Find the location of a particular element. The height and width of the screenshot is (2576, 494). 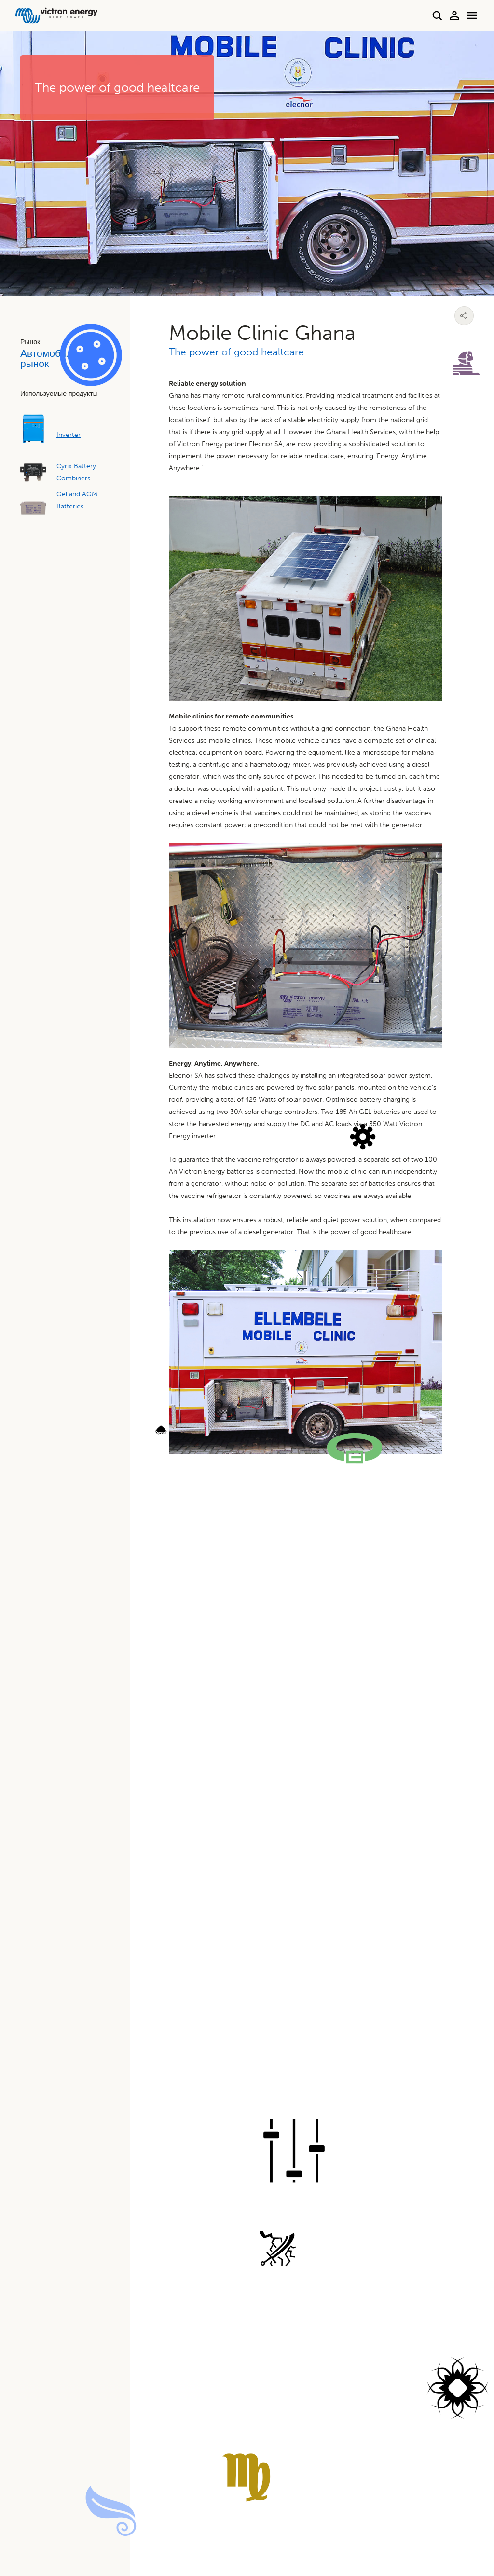

decorative design element or divider is located at coordinates (457, 2388).